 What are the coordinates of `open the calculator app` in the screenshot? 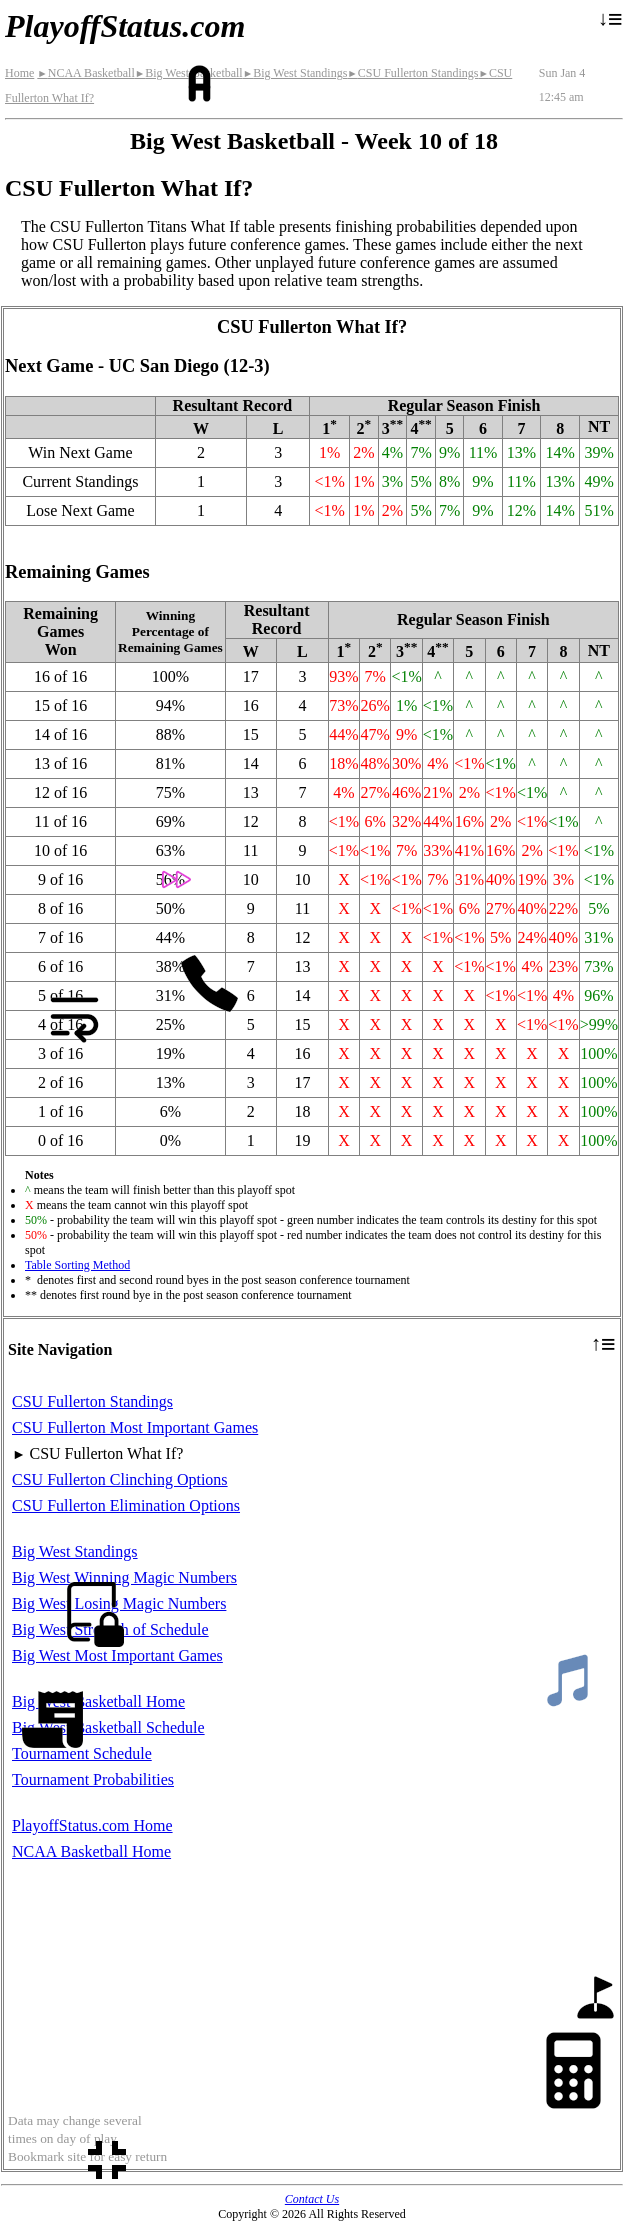 It's located at (573, 2070).